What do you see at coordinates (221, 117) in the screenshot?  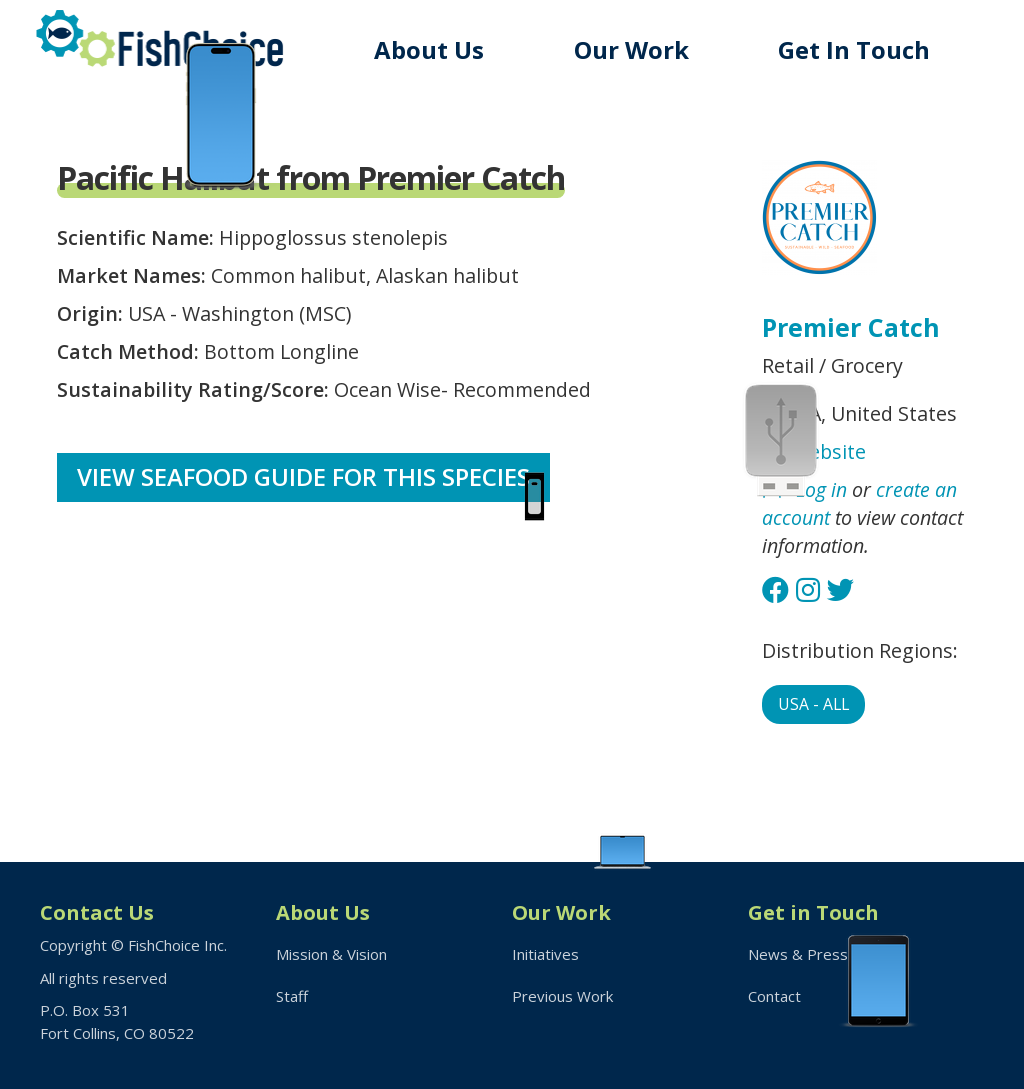 I see `iPhone 15 device icon` at bounding box center [221, 117].